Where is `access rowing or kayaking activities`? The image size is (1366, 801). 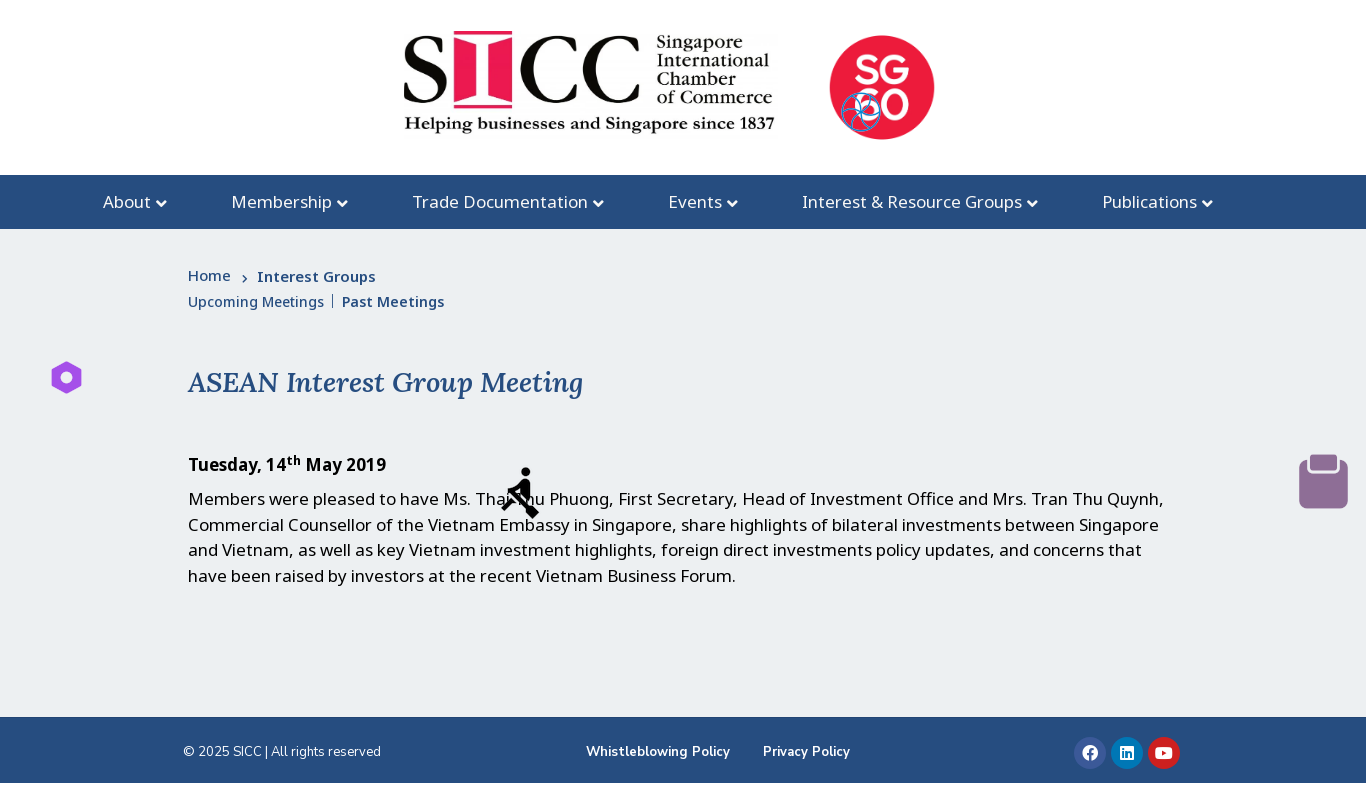 access rowing or kayaking activities is located at coordinates (519, 492).